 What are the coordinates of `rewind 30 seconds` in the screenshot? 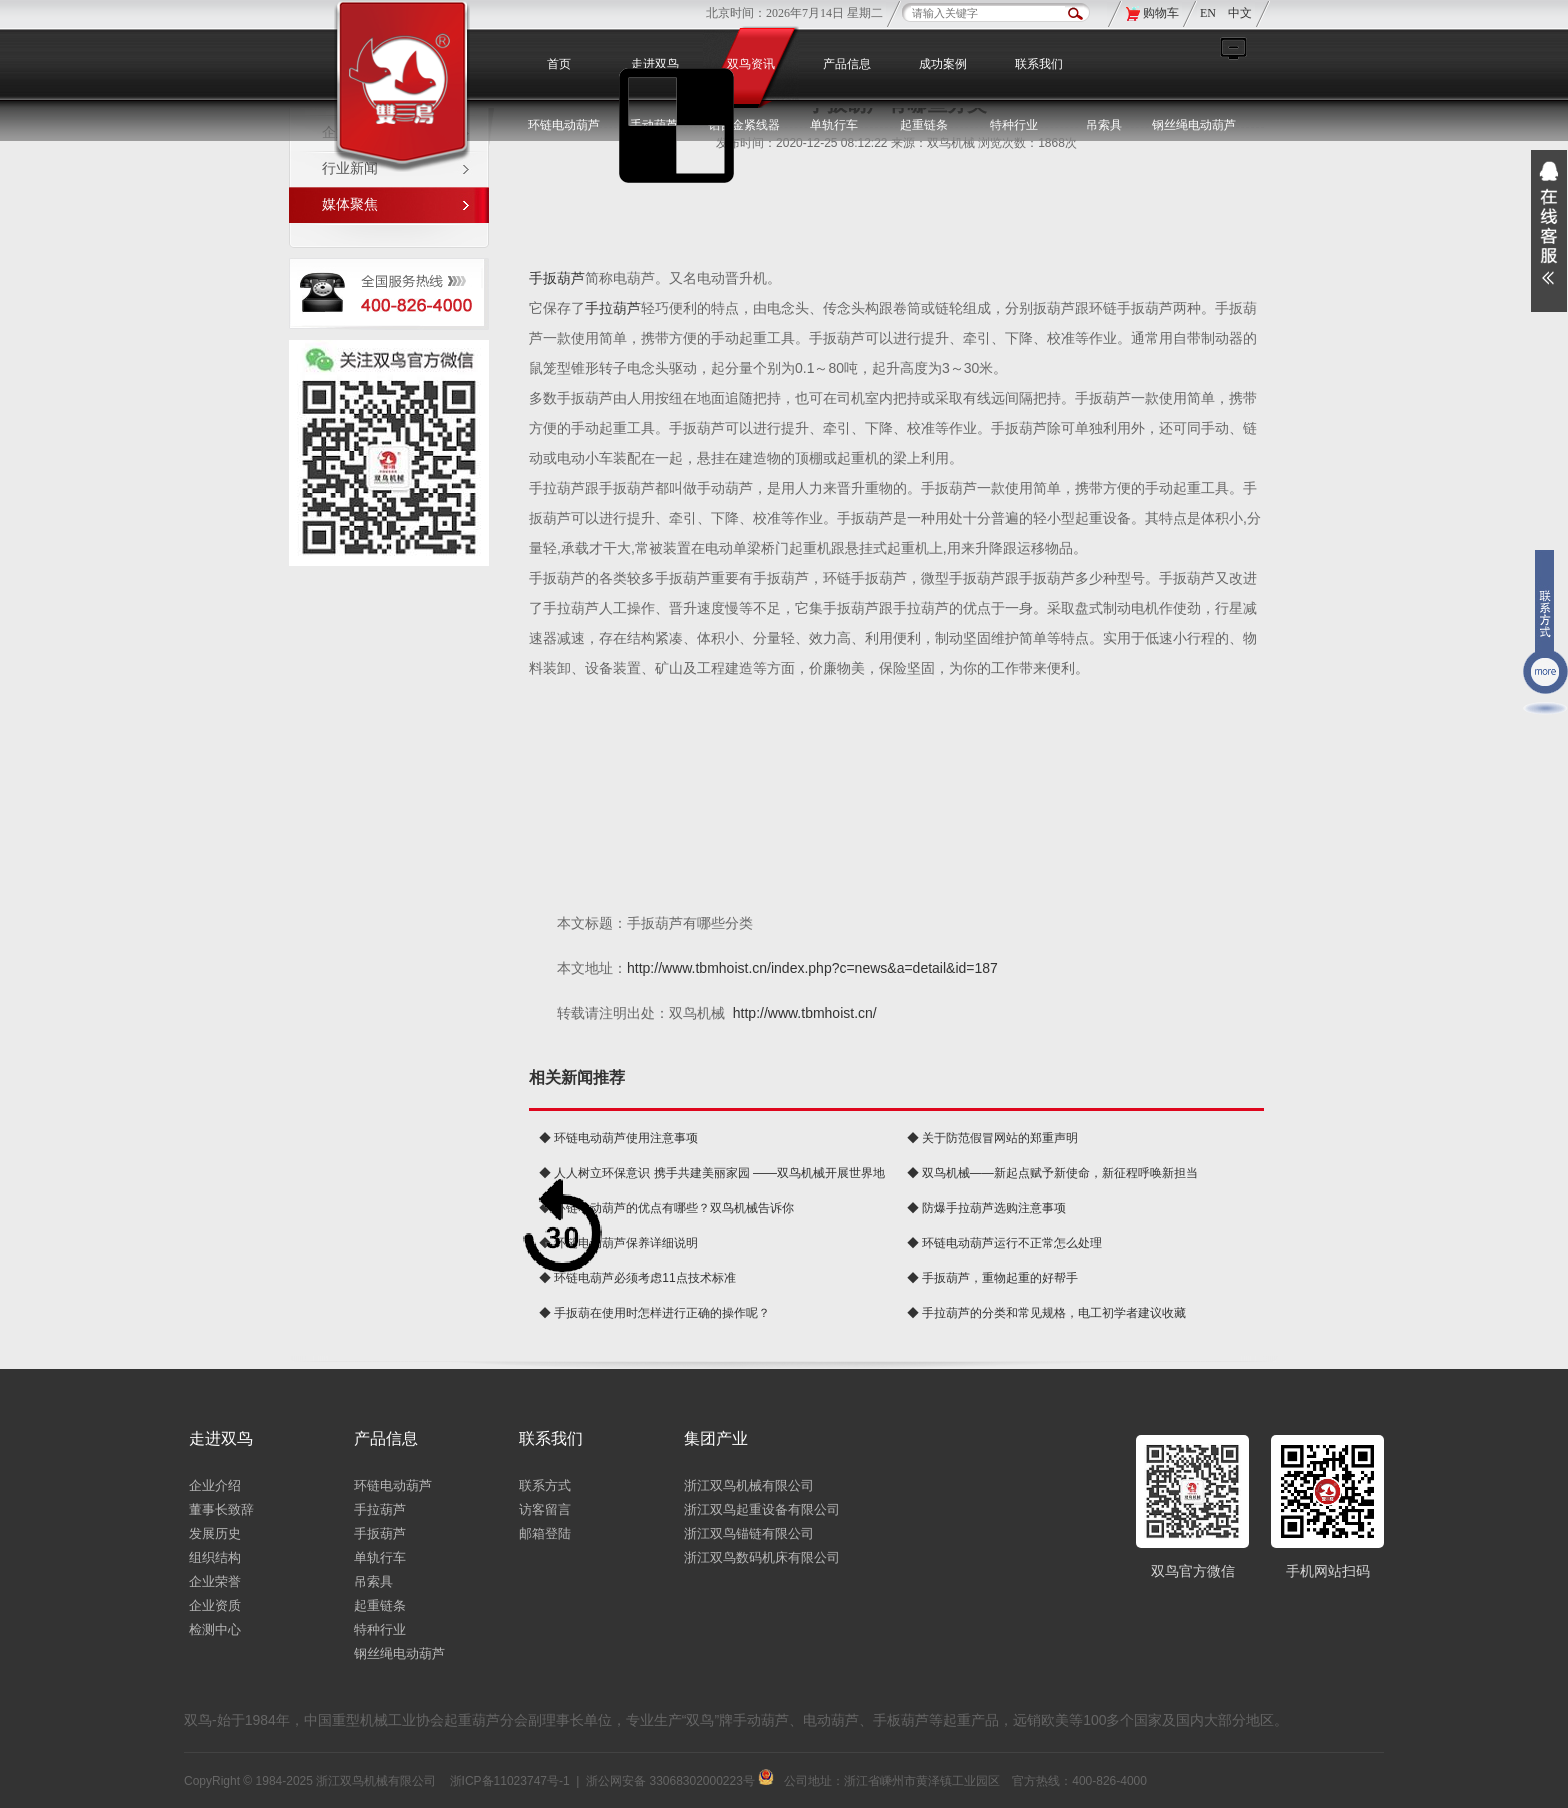 It's located at (562, 1228).